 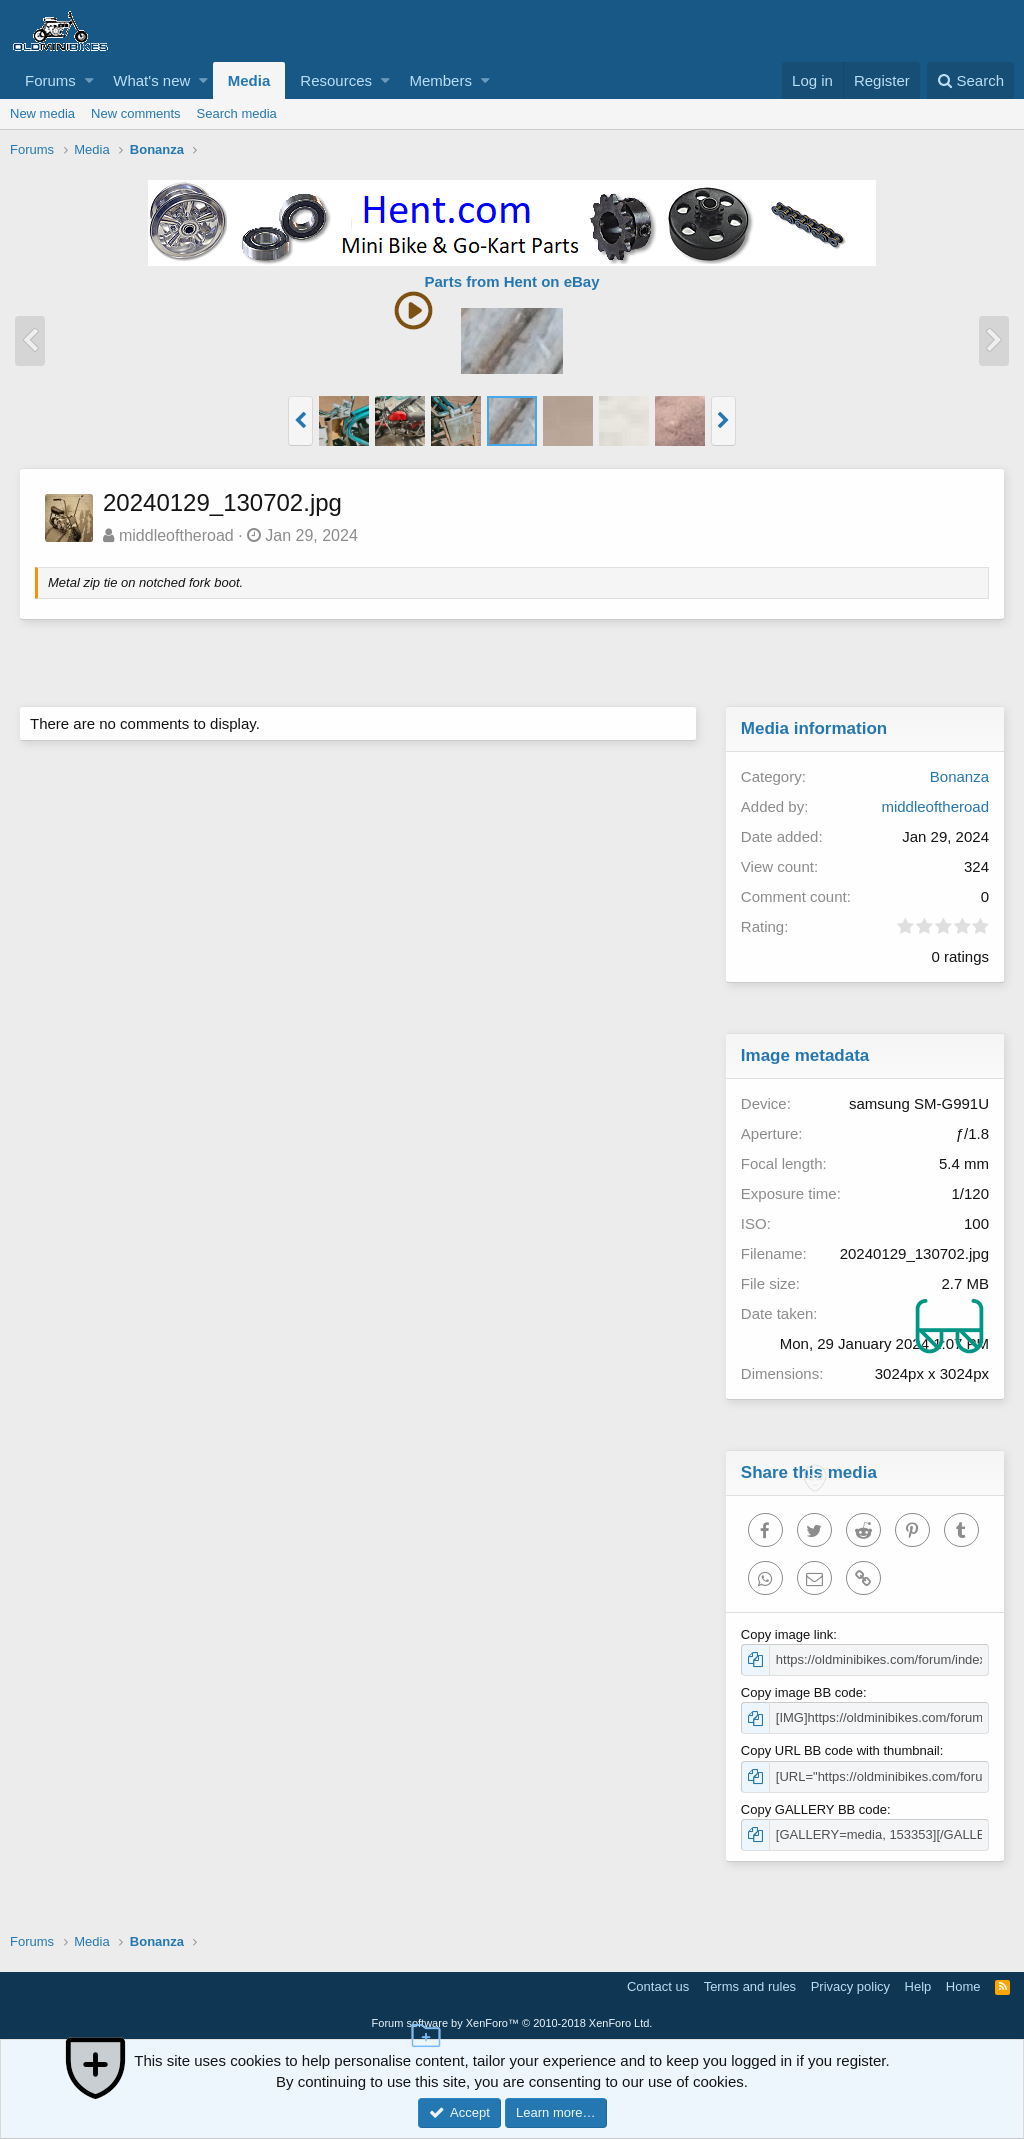 What do you see at coordinates (949, 1327) in the screenshot?
I see `toggle sunglasses or eyewear filter` at bounding box center [949, 1327].